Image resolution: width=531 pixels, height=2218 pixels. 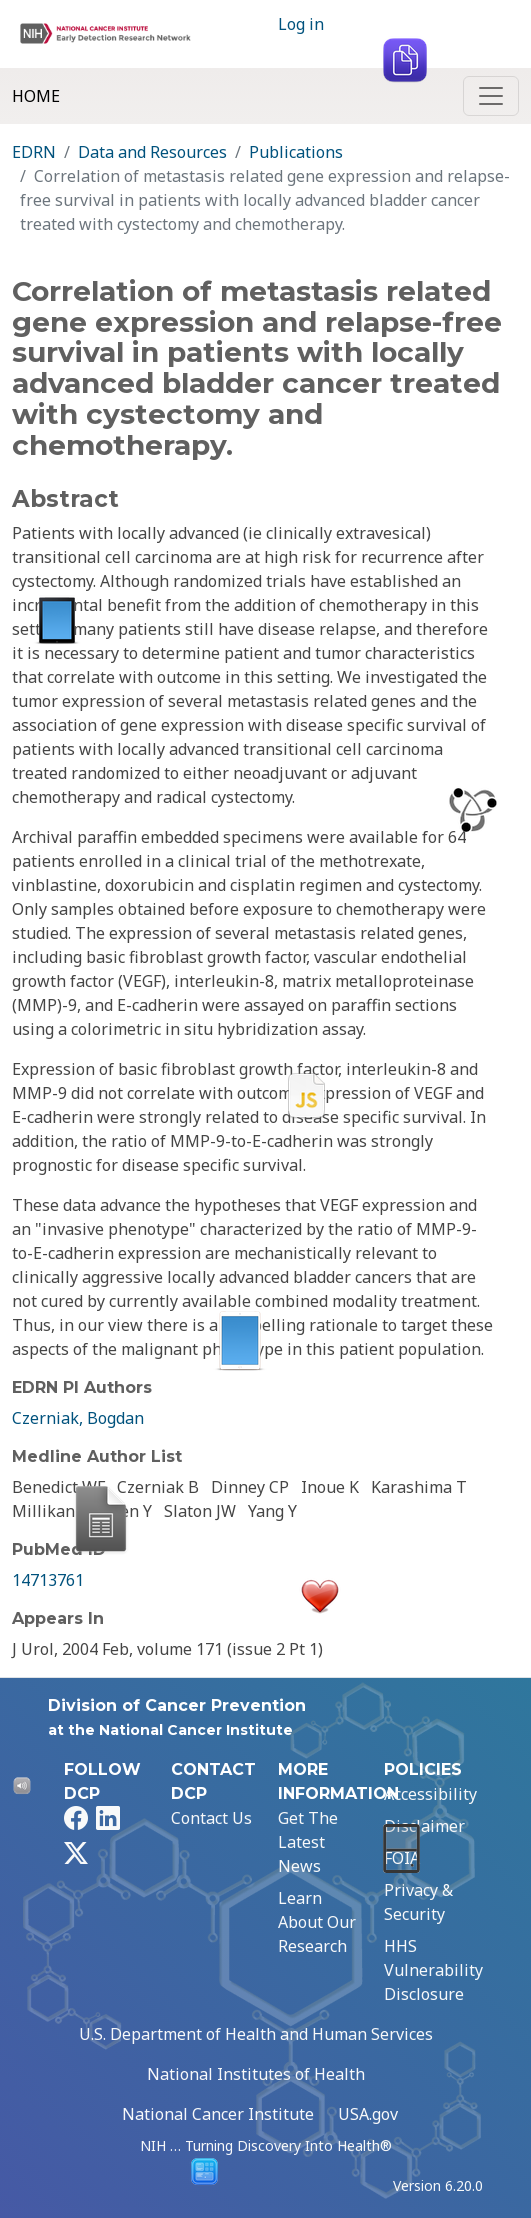 I want to click on duplicate or copy a document, so click(x=405, y=60).